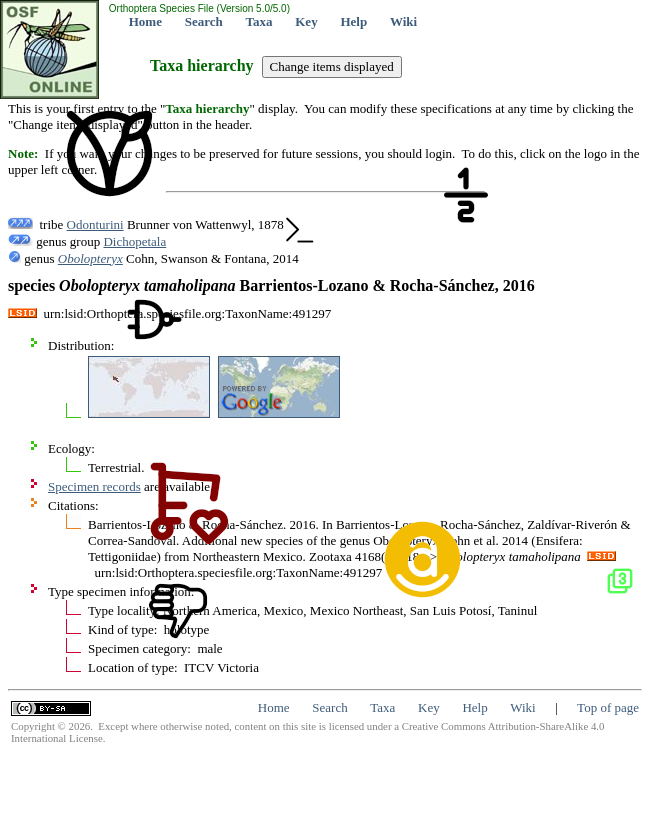  What do you see at coordinates (185, 501) in the screenshot?
I see `view your wishlist or saved items` at bounding box center [185, 501].